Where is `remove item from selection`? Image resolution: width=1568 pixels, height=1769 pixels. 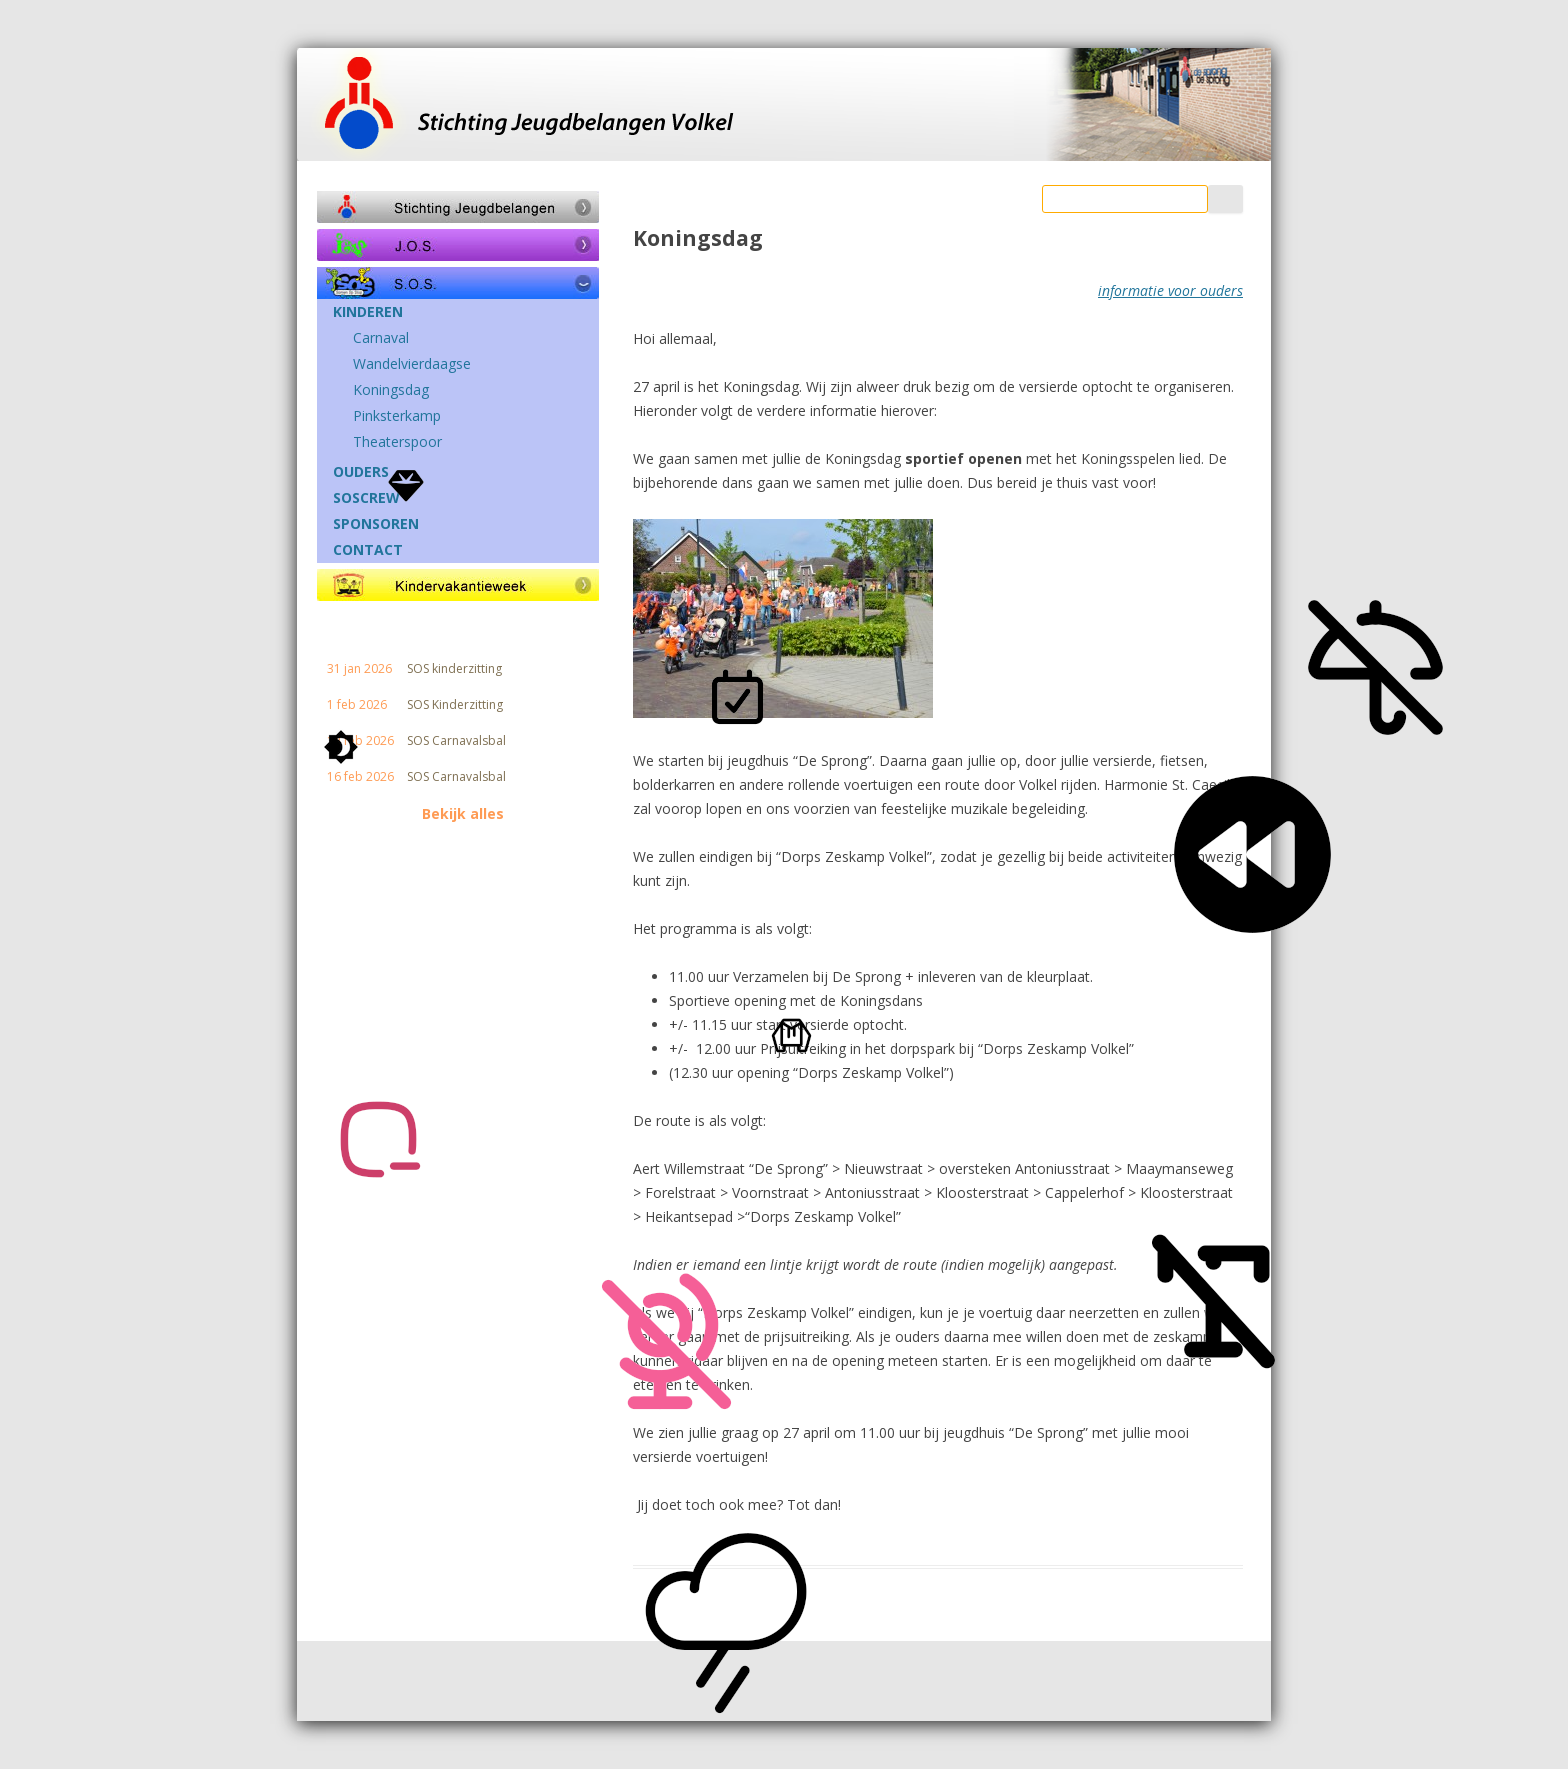
remove item from selection is located at coordinates (378, 1139).